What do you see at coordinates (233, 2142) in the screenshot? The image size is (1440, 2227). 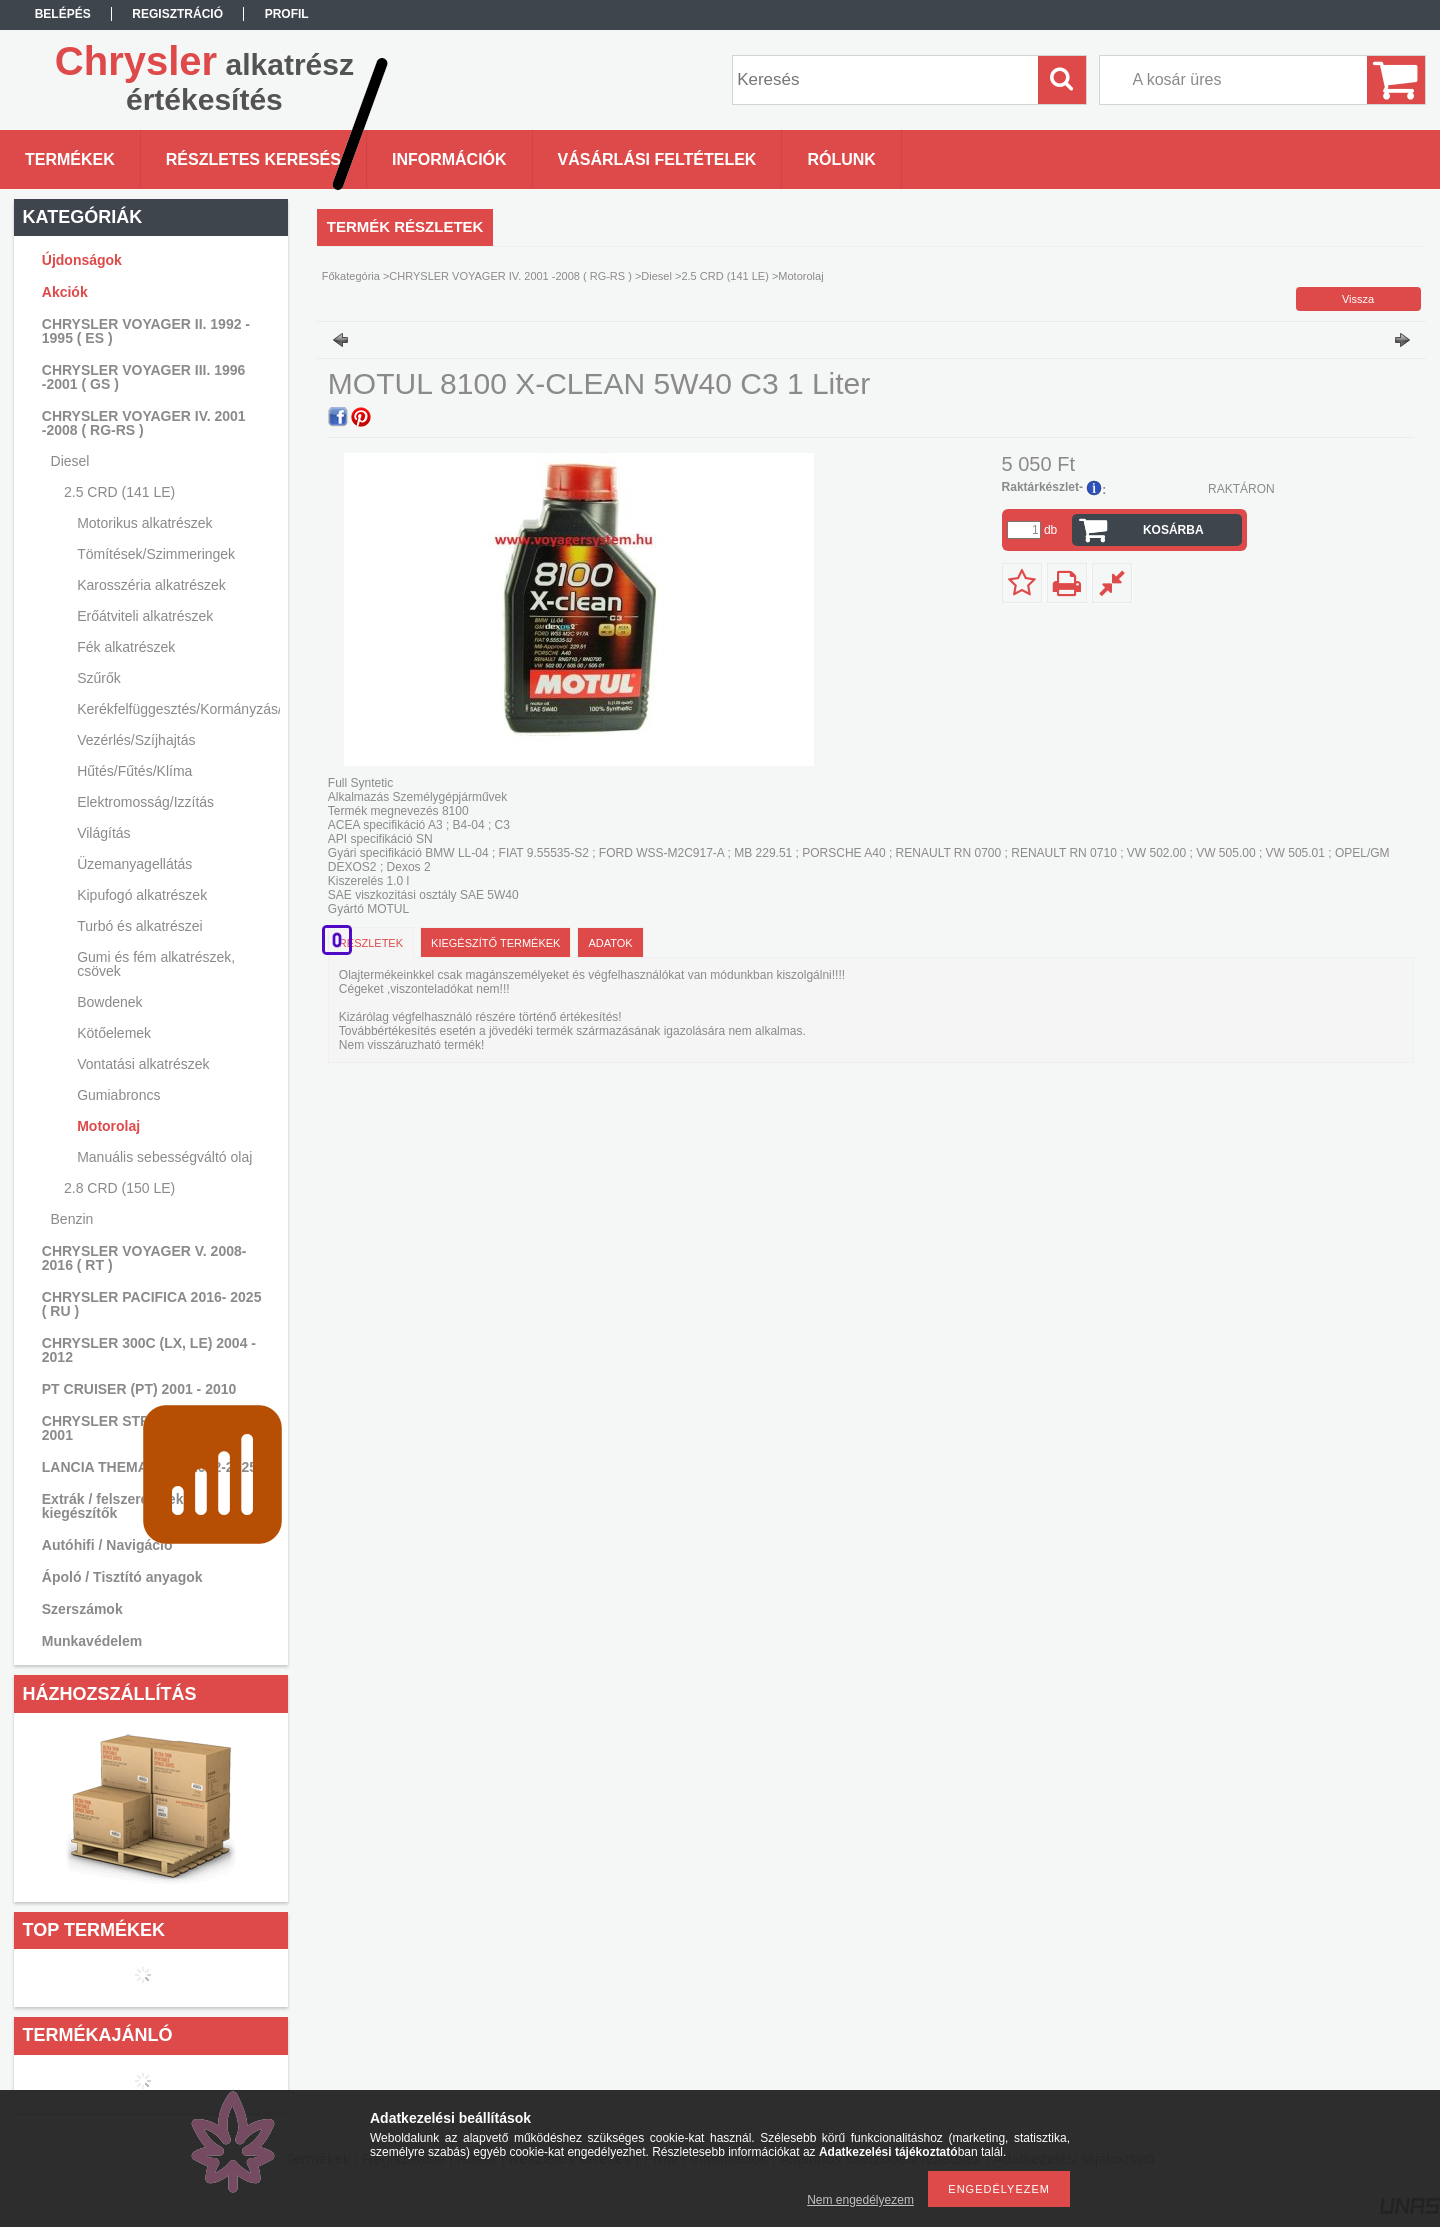 I see `indicates cannabis-related content or products` at bounding box center [233, 2142].